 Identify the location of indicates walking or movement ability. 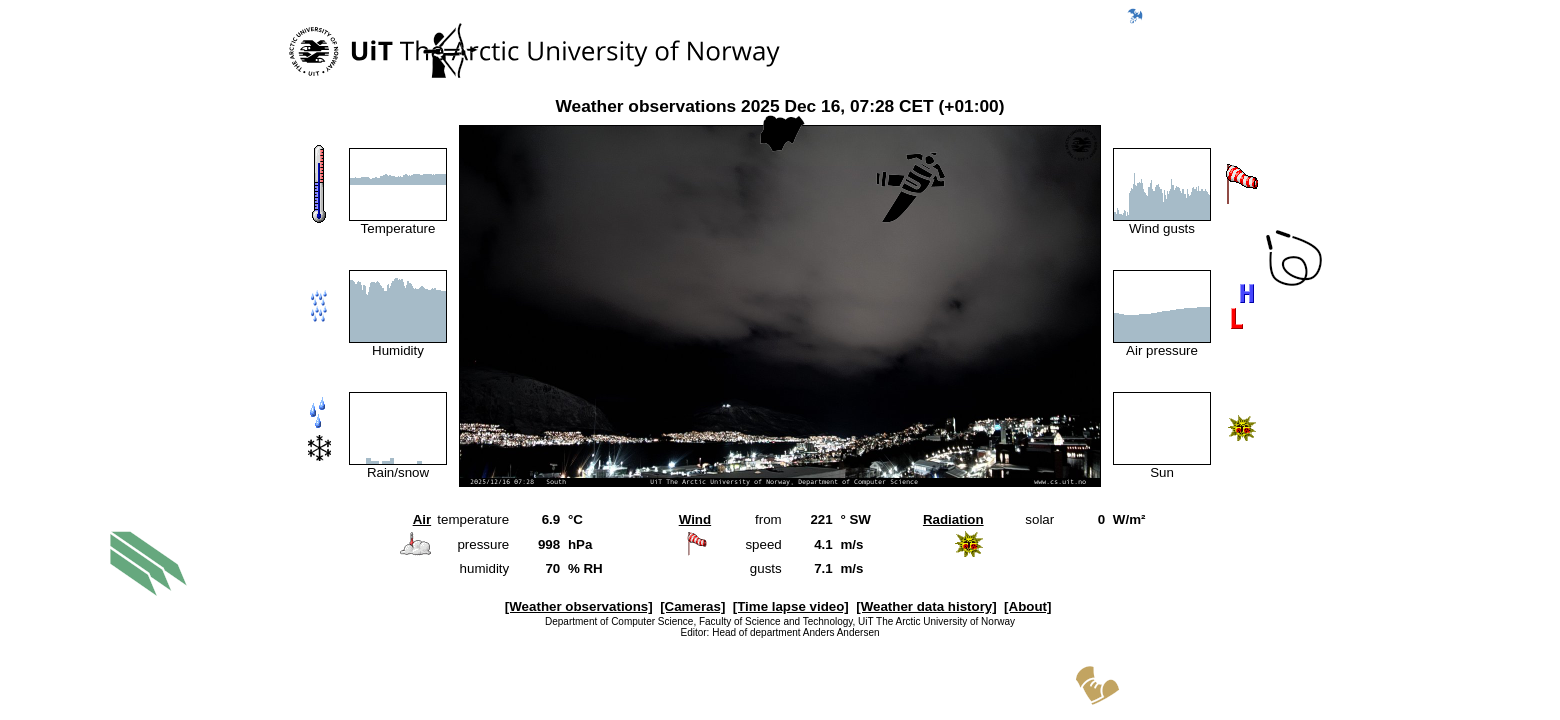
(1097, 684).